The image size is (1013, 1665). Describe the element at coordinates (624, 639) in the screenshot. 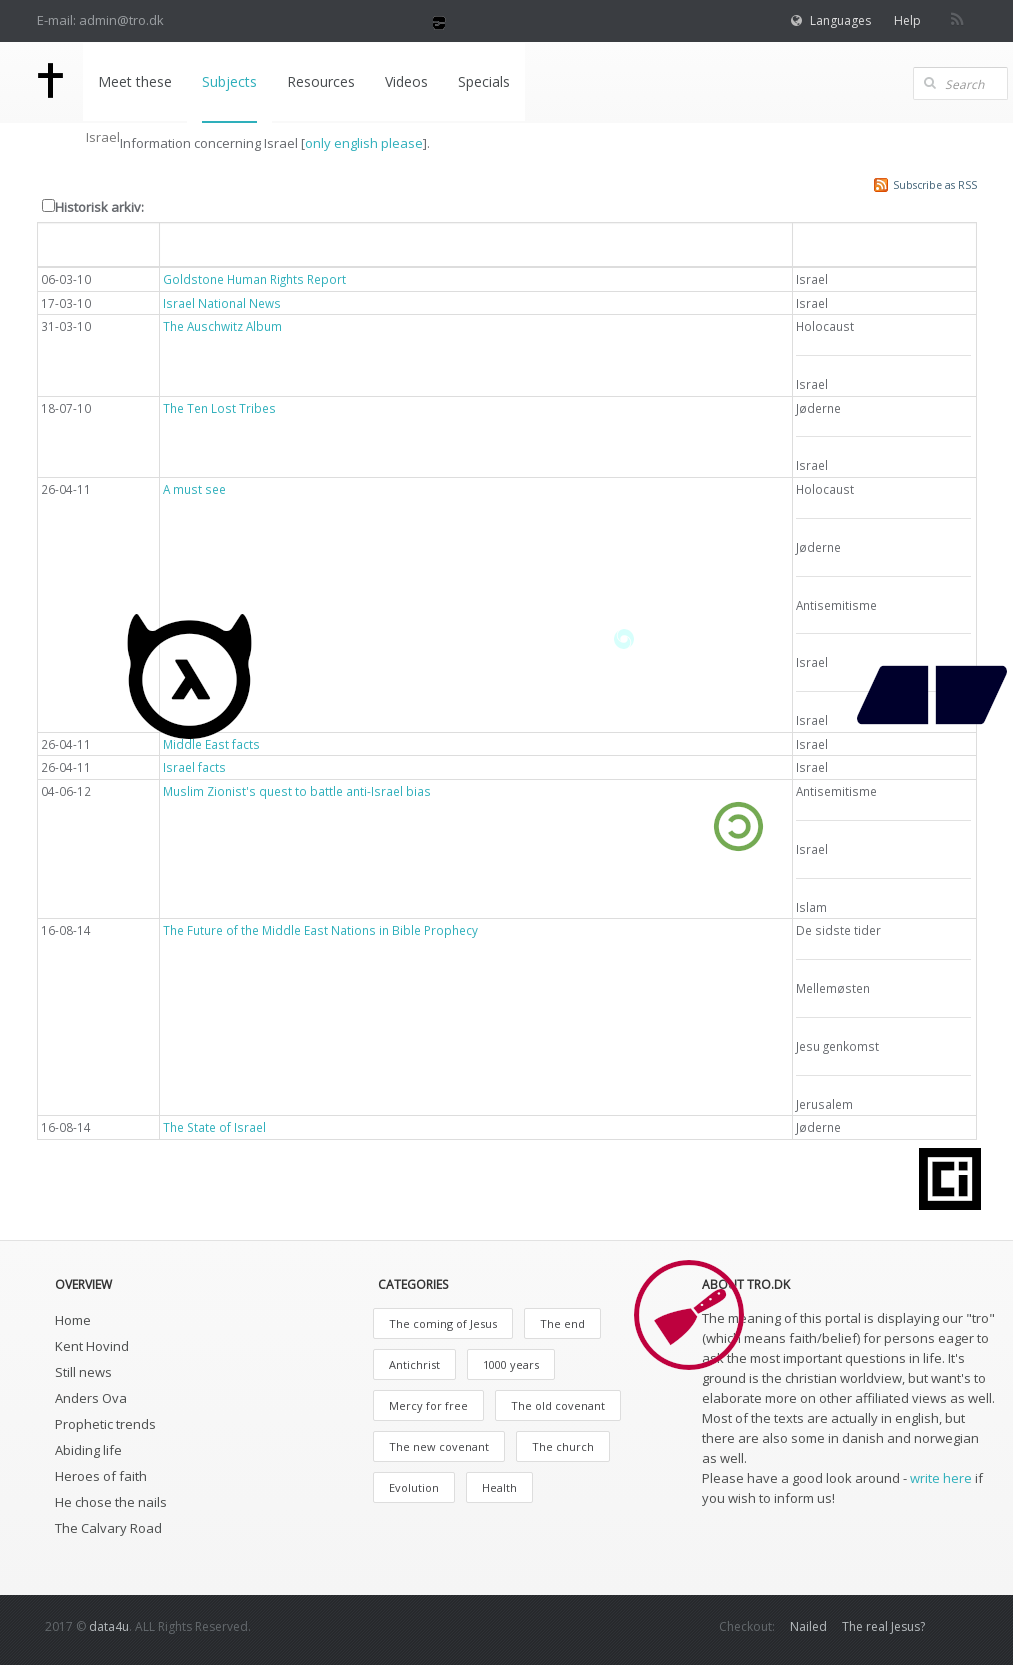

I see `deepmind company logo` at that location.